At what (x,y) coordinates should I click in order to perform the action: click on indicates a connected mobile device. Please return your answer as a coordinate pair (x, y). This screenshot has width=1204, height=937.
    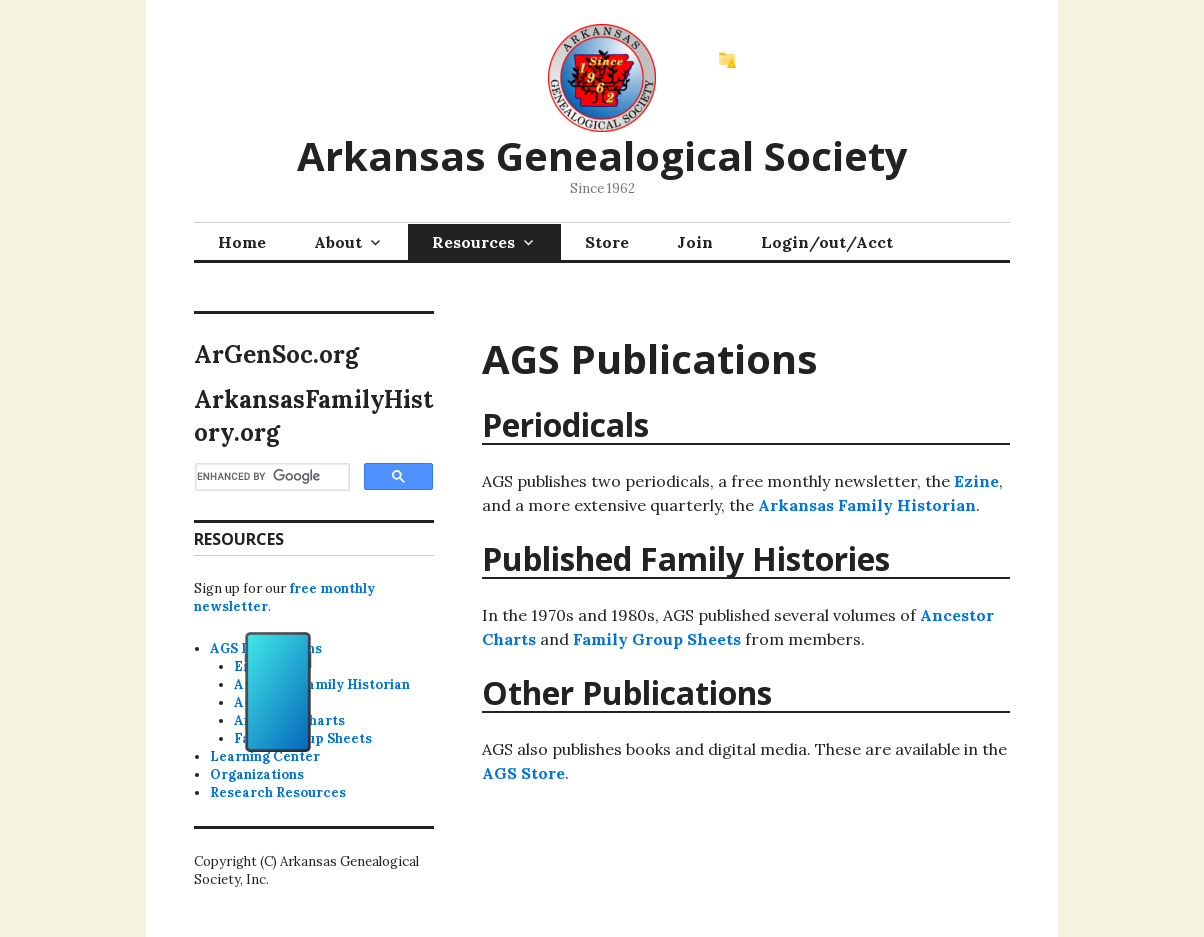
    Looking at the image, I should click on (278, 692).